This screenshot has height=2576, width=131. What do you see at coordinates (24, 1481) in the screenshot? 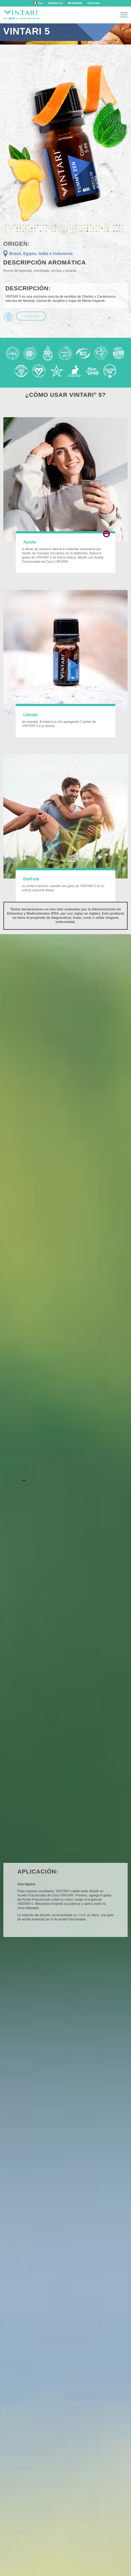
I see `optinmonster logo` at bounding box center [24, 1481].